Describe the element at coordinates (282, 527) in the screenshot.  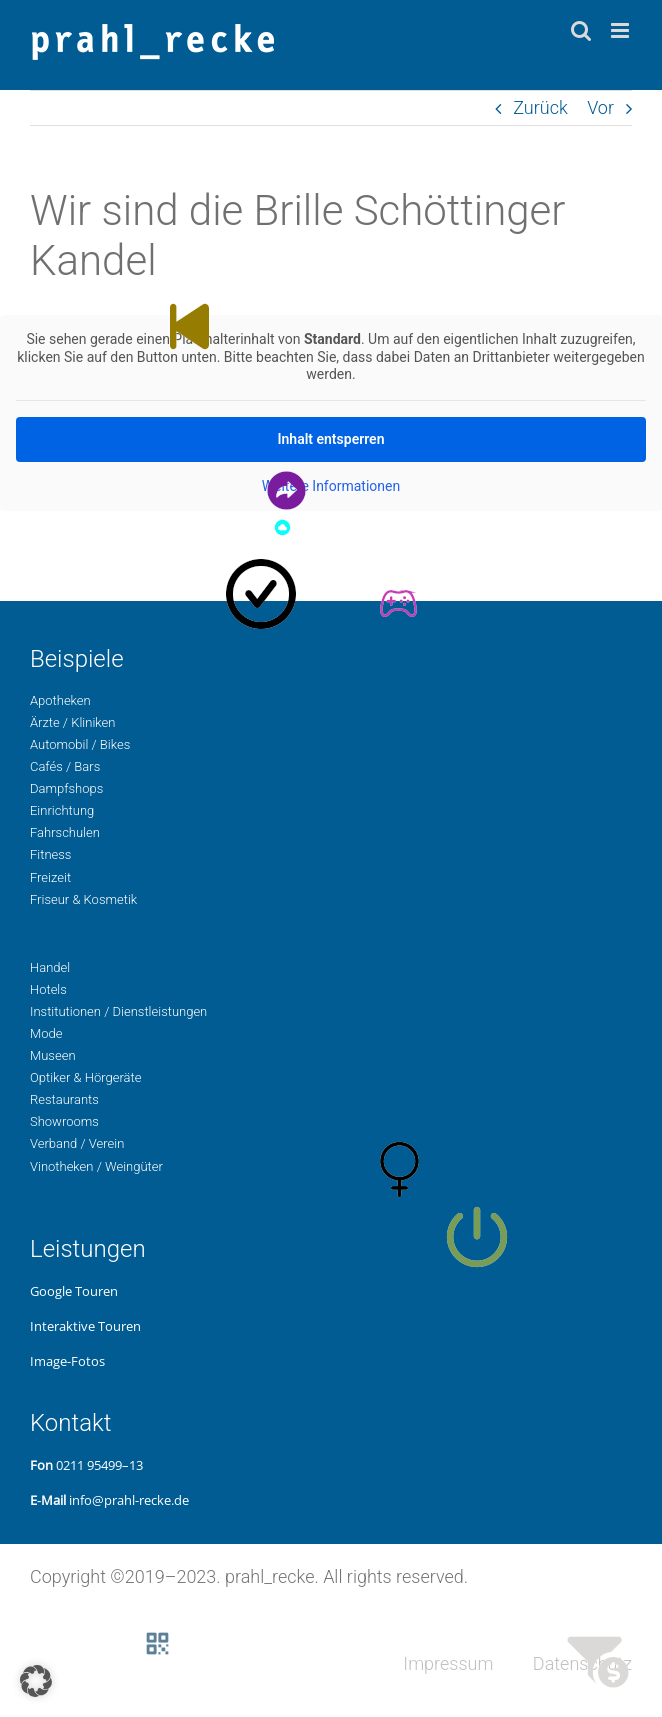
I see `access cloud storage` at that location.